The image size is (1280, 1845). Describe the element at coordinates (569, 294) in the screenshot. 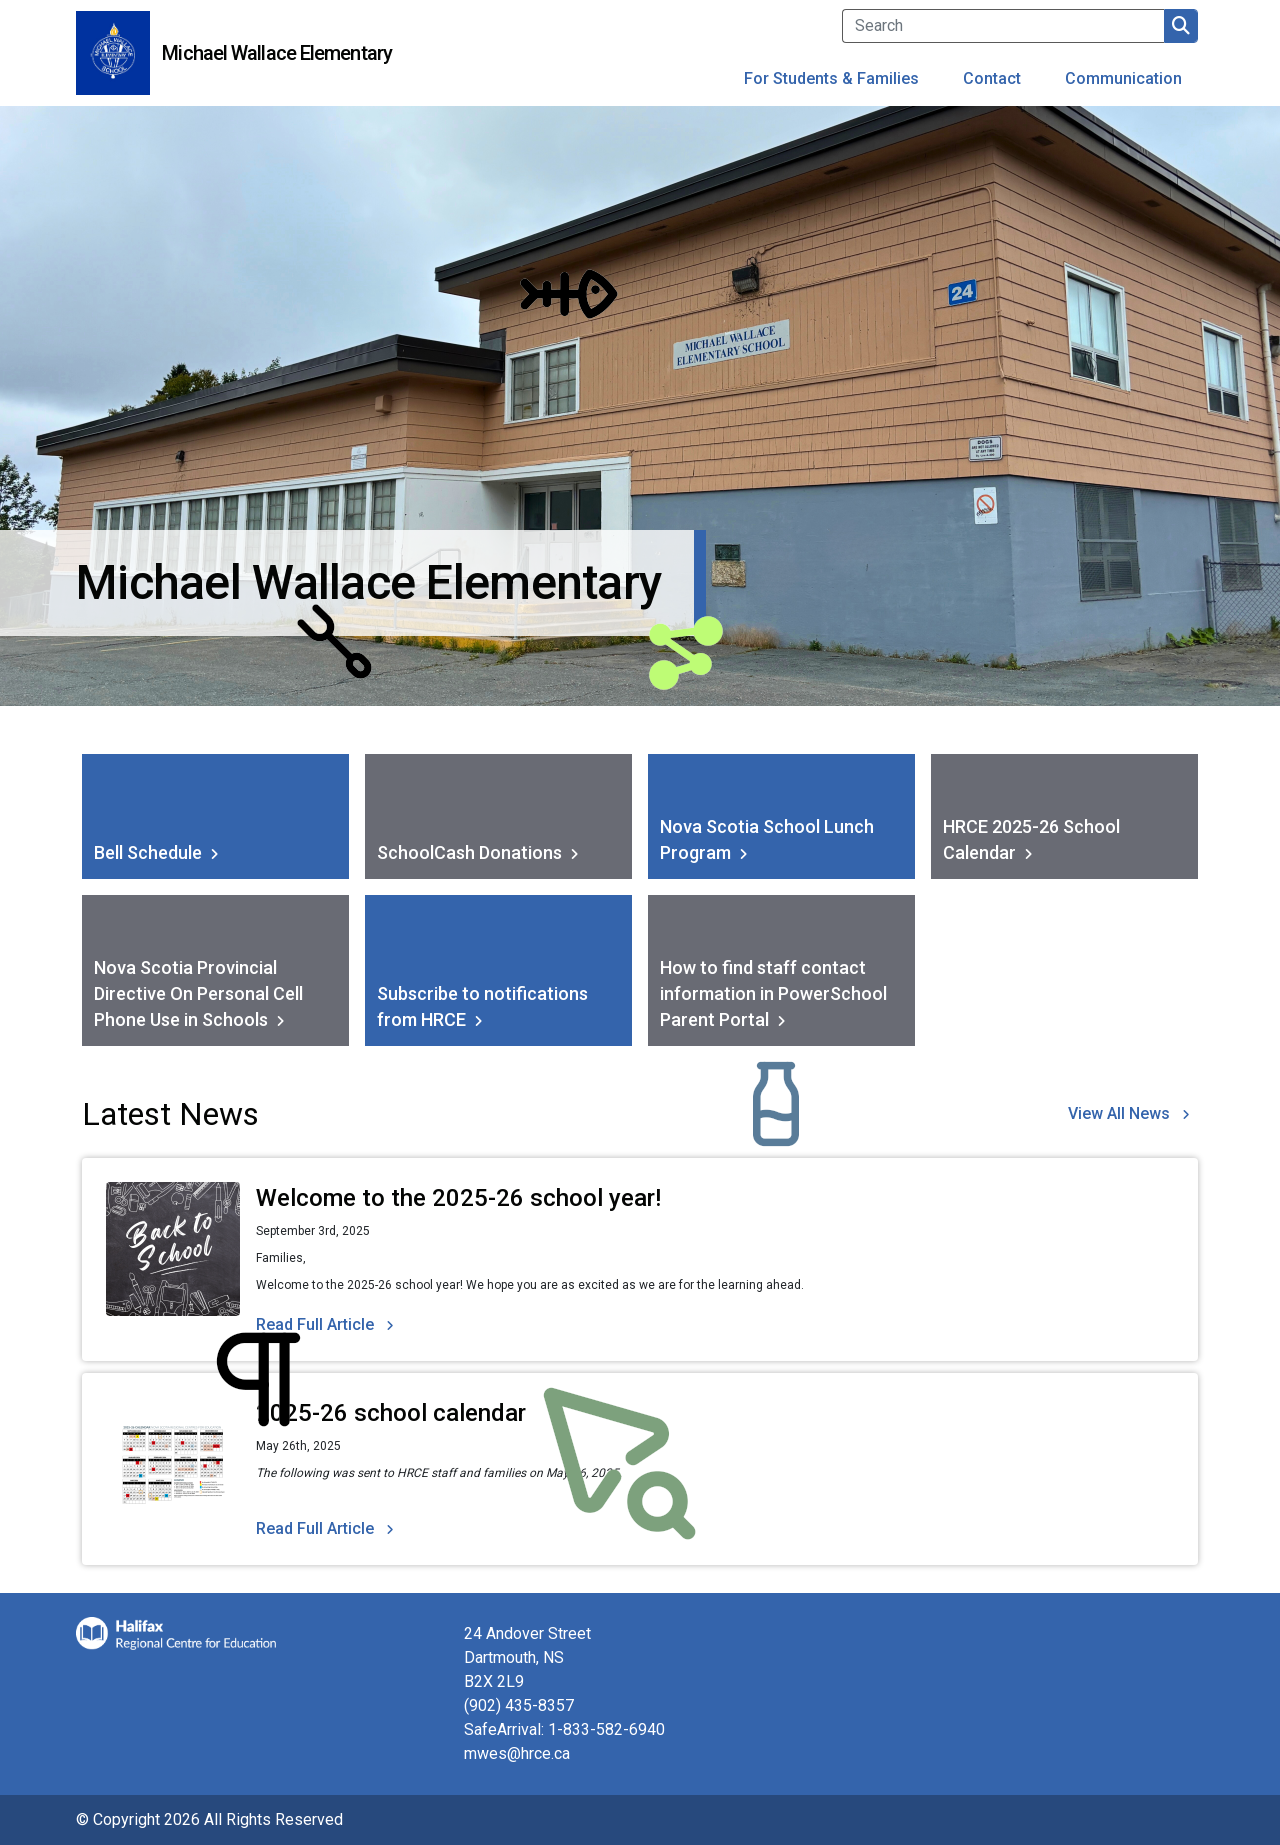

I see `indicates empty or consumed content` at that location.